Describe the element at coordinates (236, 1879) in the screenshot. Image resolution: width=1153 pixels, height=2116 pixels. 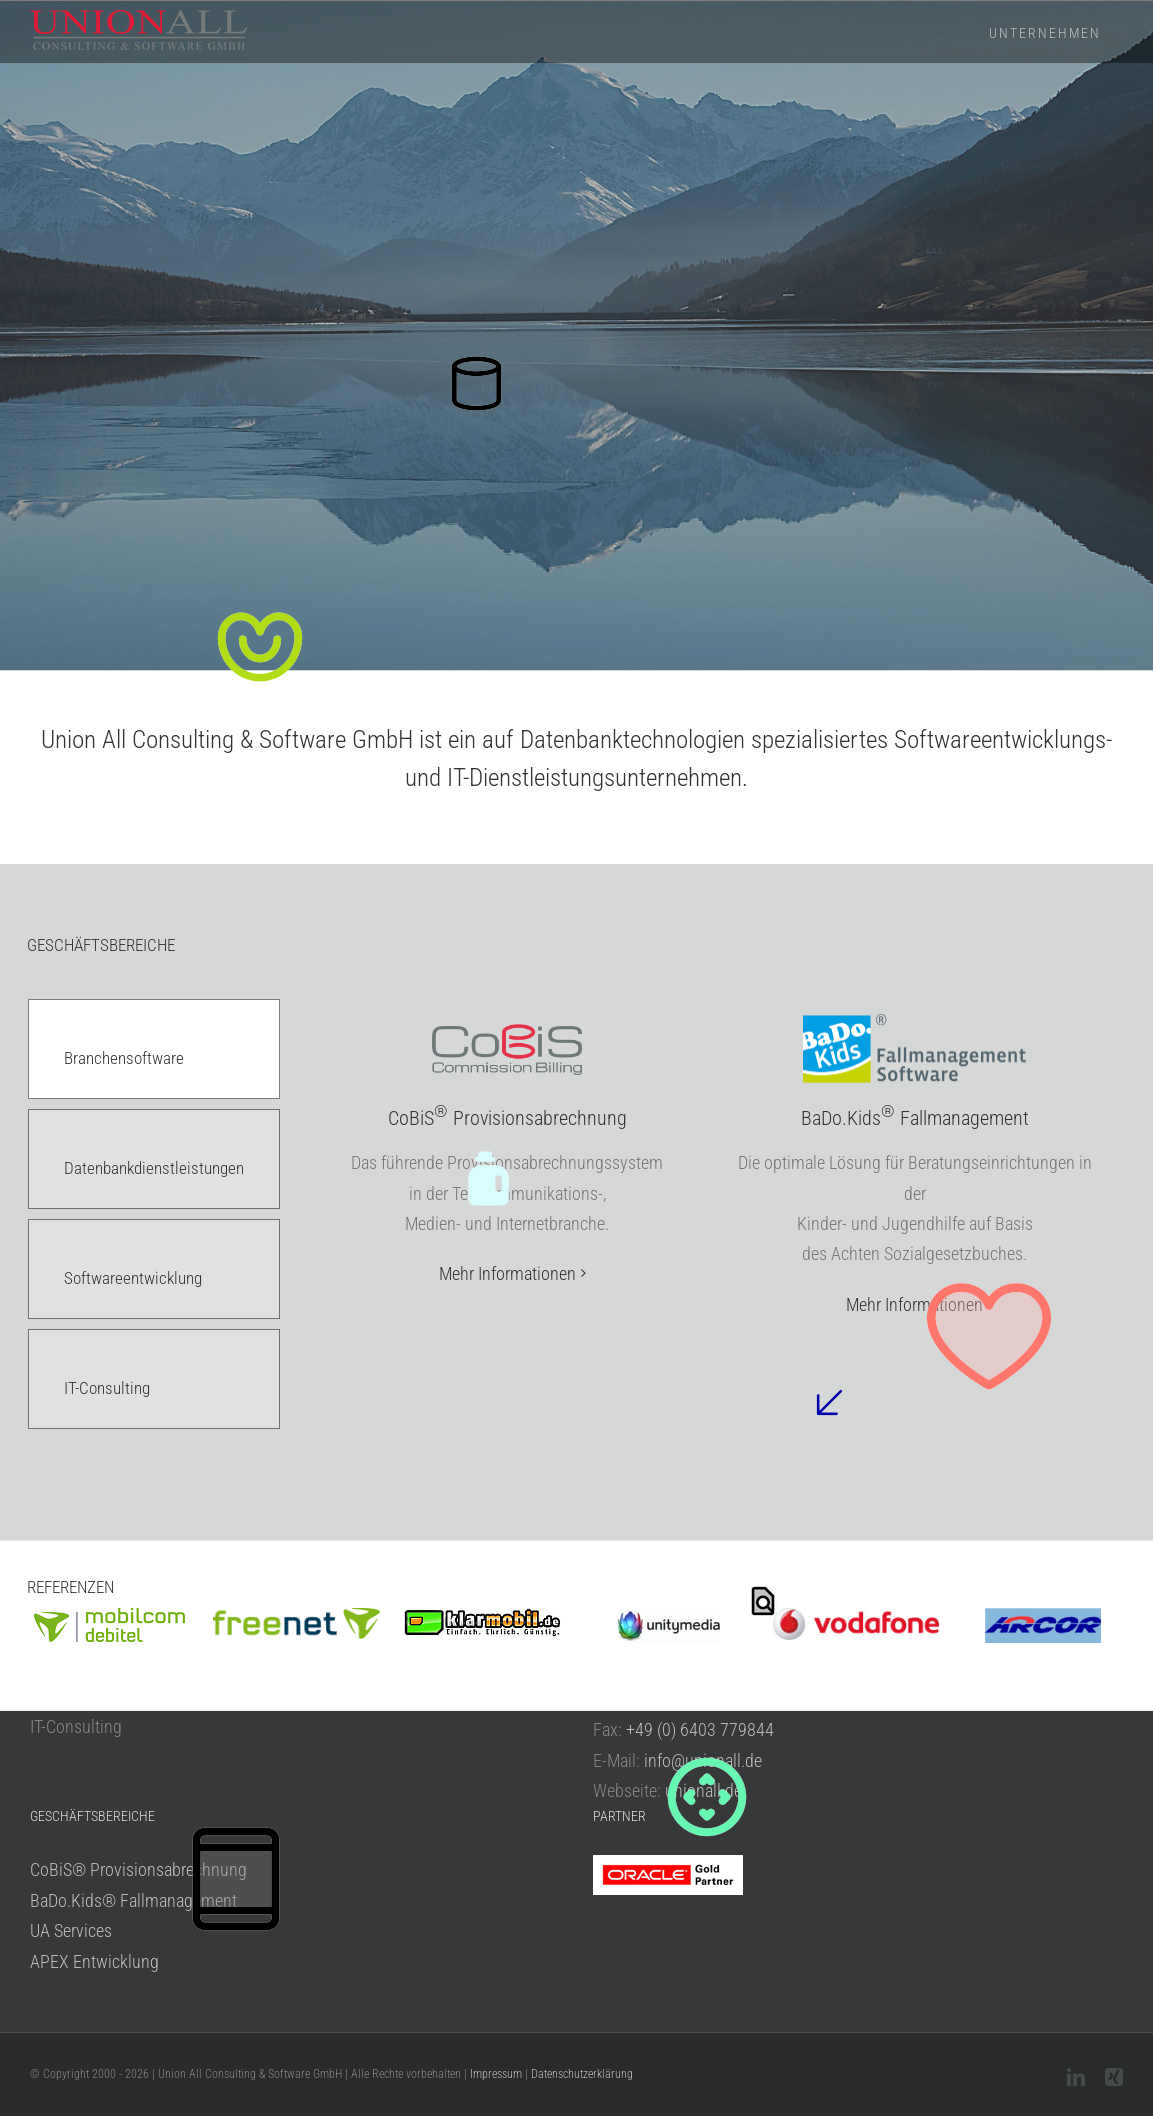
I see `switch to tablet view or layout` at that location.